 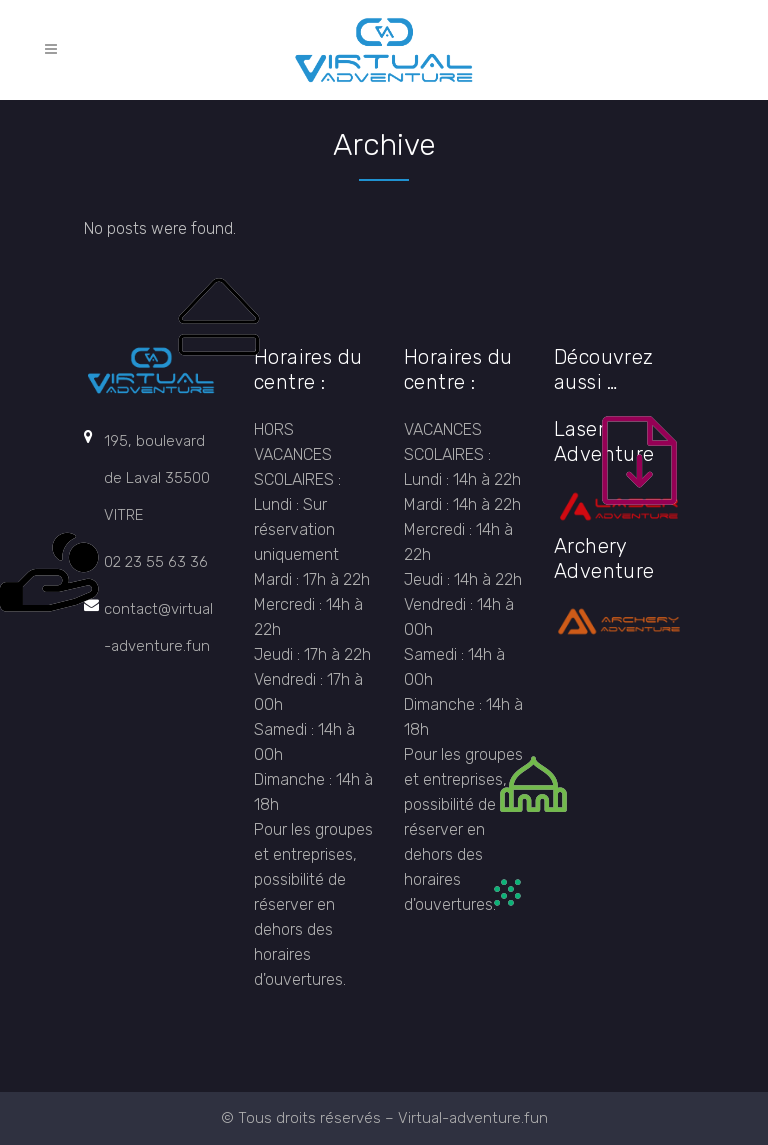 I want to click on download a file, so click(x=639, y=460).